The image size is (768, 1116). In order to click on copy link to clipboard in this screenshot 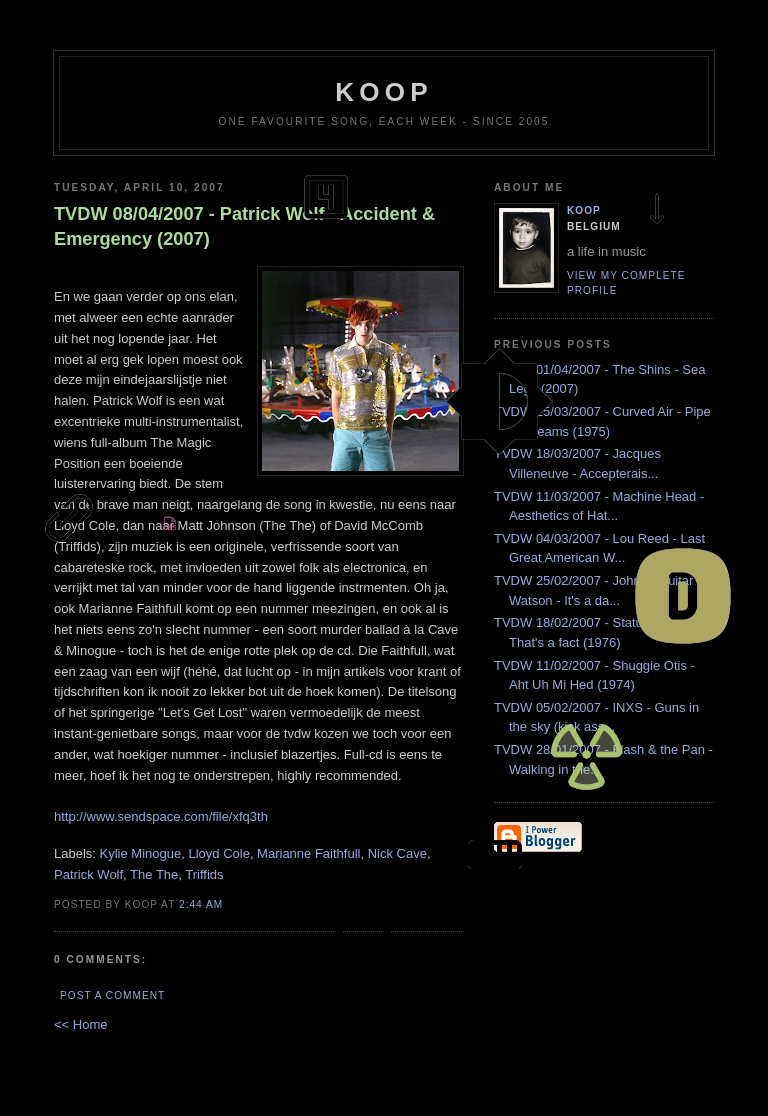, I will do `click(69, 518)`.